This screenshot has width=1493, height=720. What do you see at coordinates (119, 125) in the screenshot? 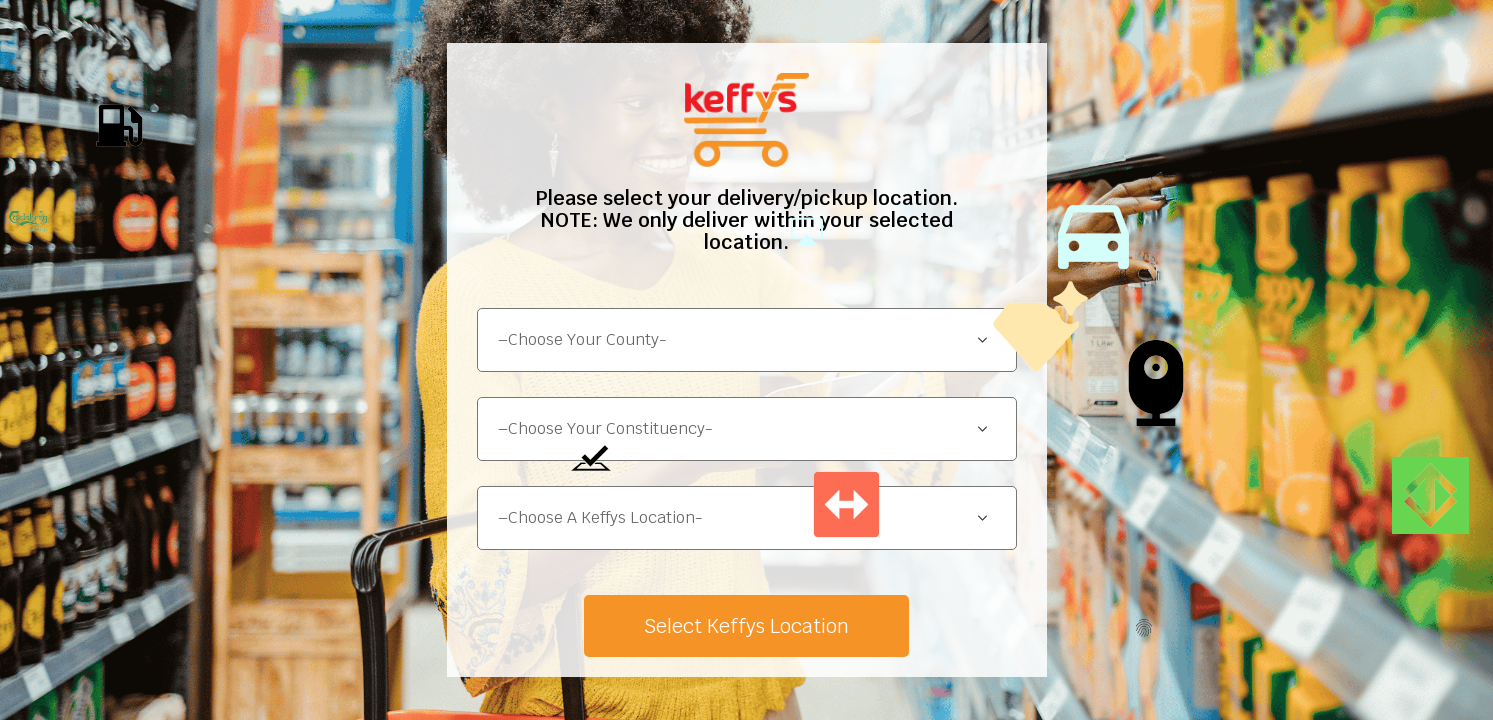
I see `find nearby gas stations` at bounding box center [119, 125].